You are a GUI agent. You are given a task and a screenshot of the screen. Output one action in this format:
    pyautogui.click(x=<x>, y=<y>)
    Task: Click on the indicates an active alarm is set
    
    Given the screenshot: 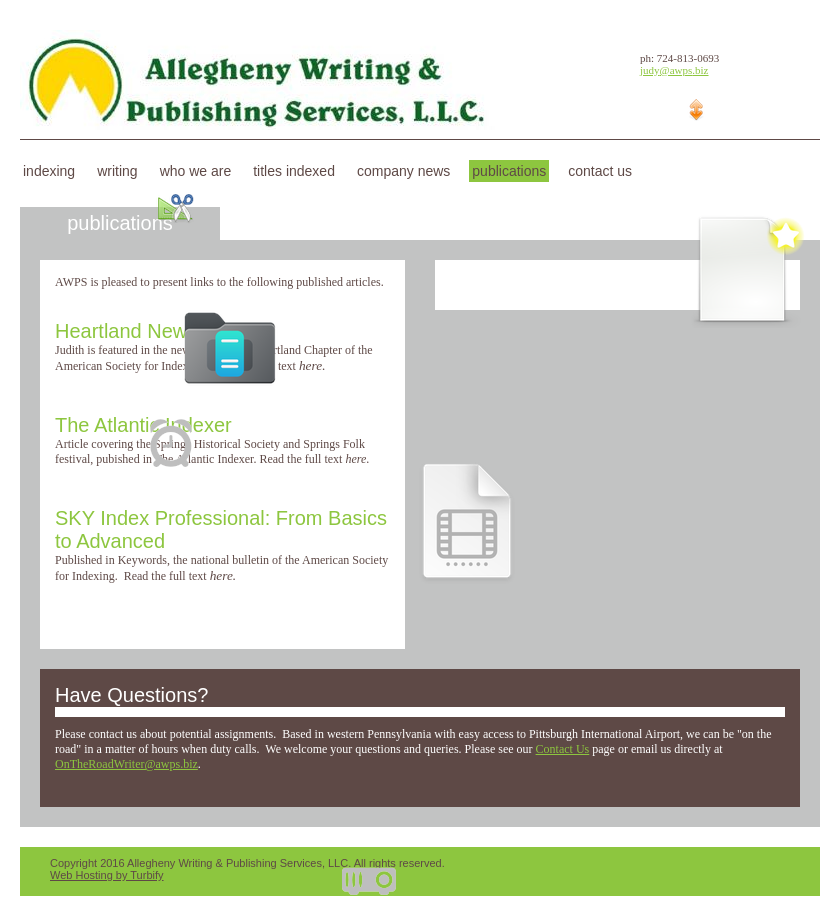 What is the action you would take?
    pyautogui.click(x=172, y=441)
    